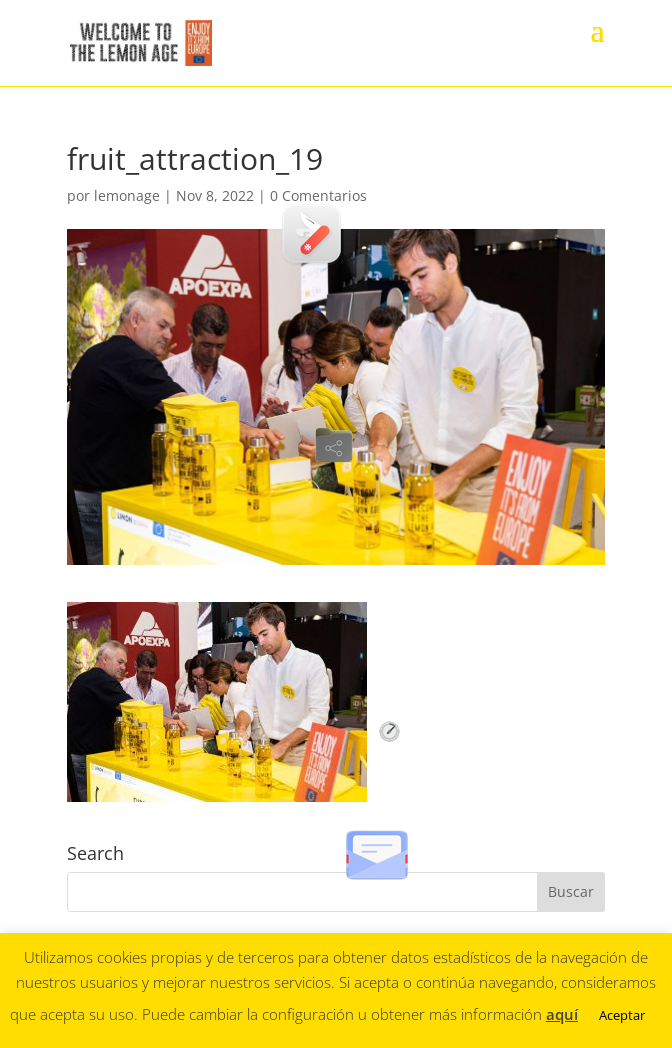 This screenshot has height=1048, width=672. I want to click on access your public shared folder, so click(334, 445).